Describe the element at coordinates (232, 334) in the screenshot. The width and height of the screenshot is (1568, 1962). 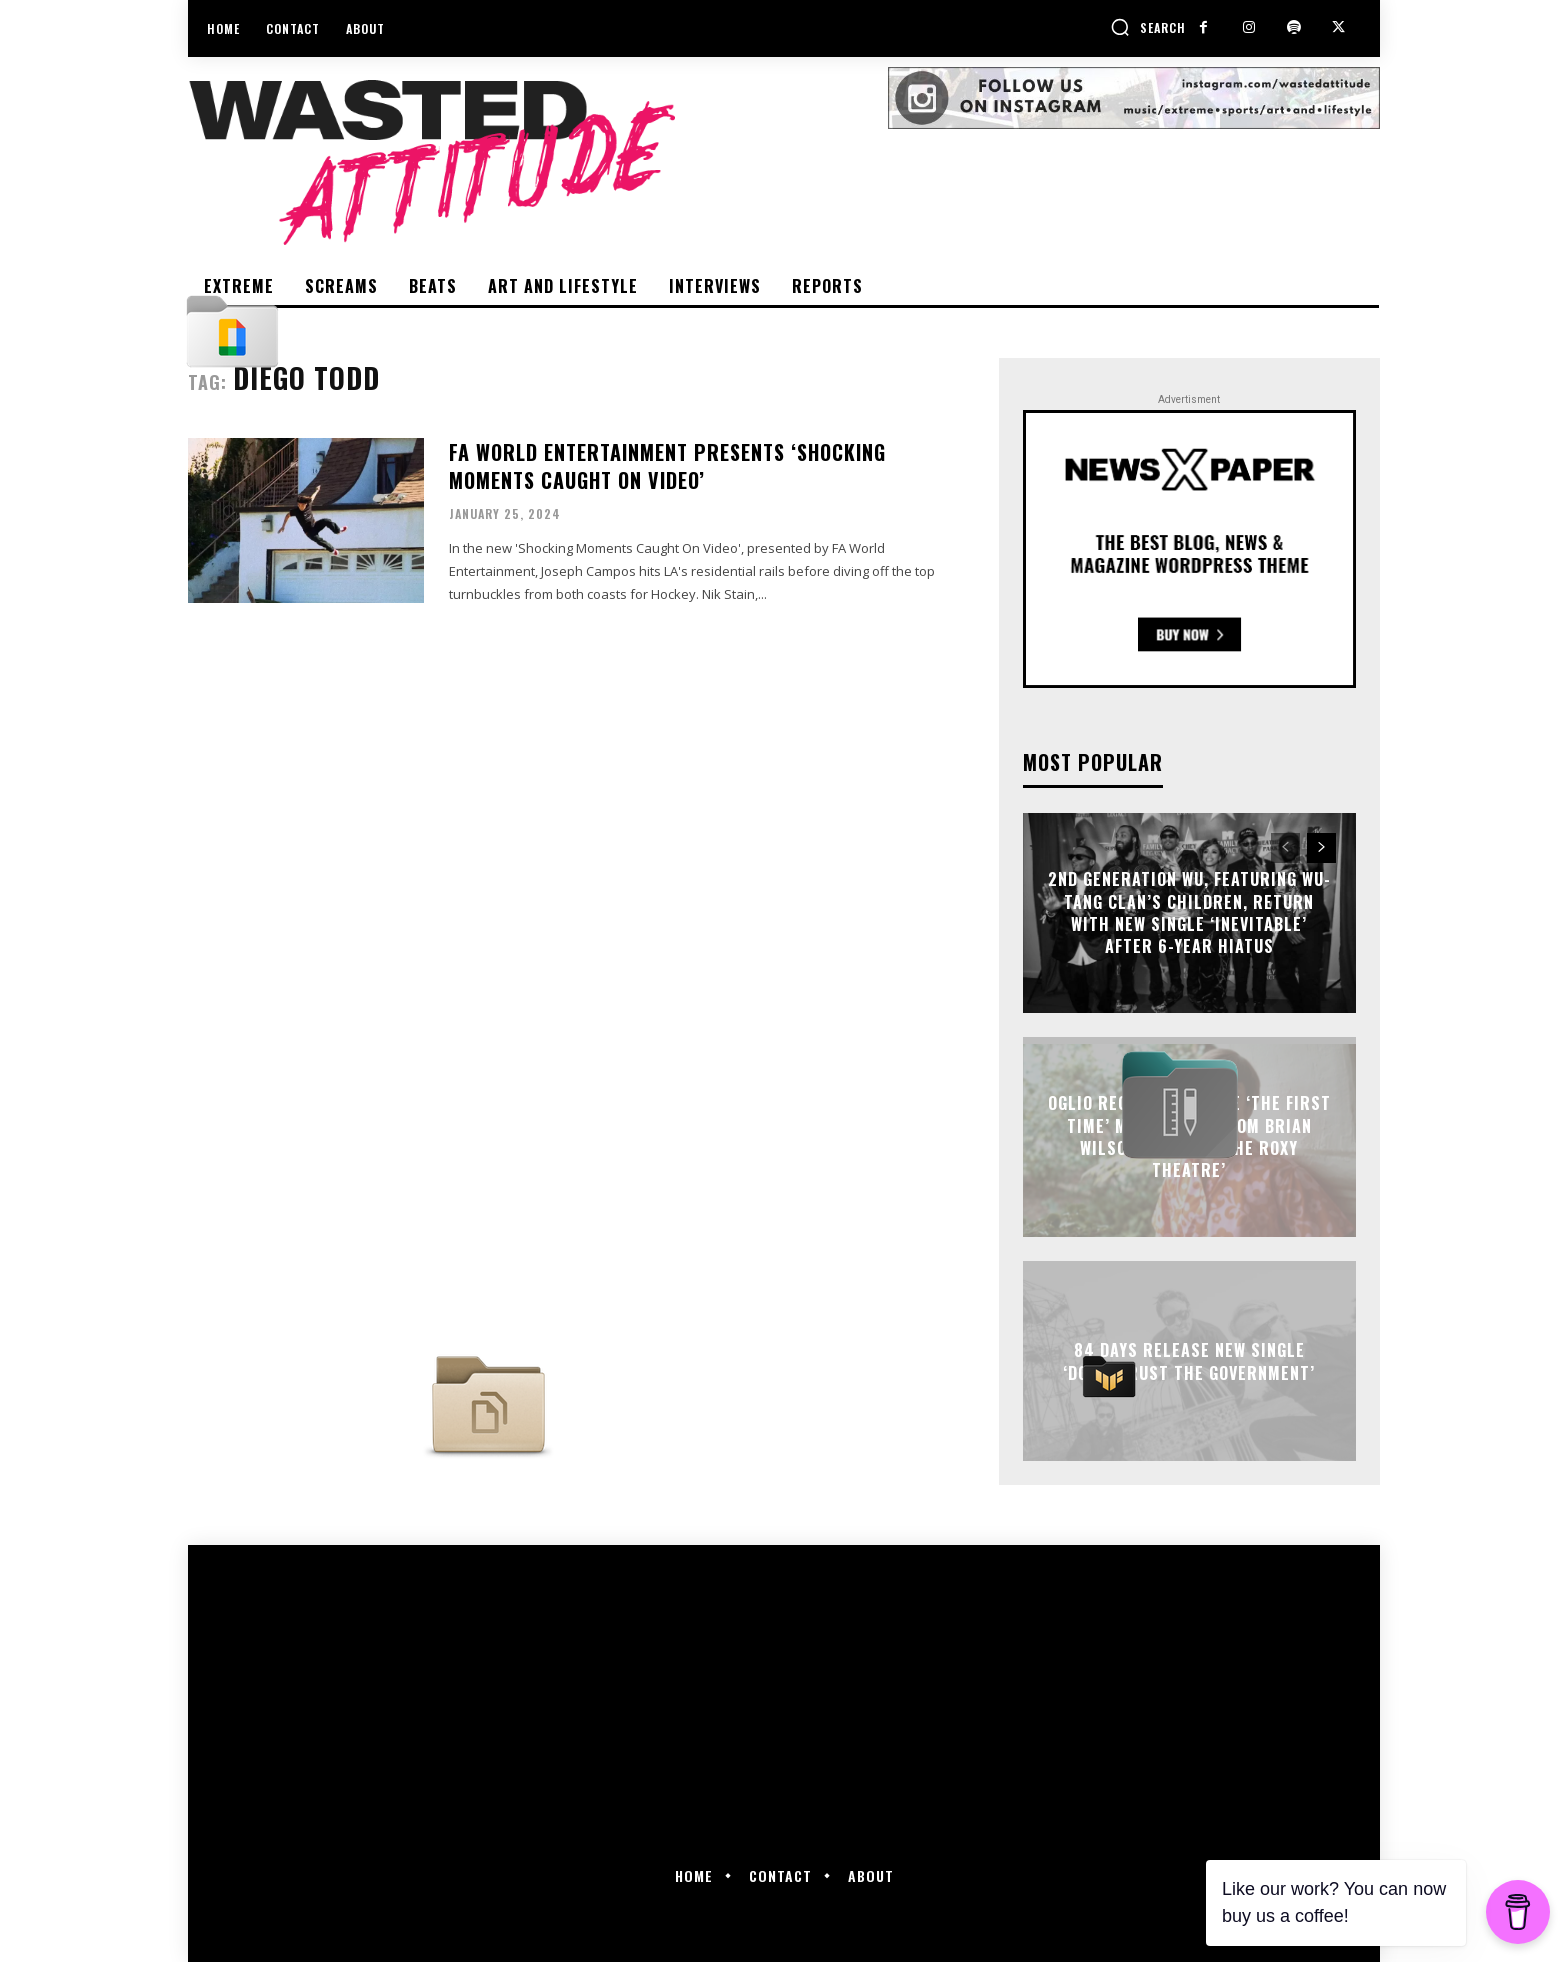
I see `open folder containing google docs files` at that location.